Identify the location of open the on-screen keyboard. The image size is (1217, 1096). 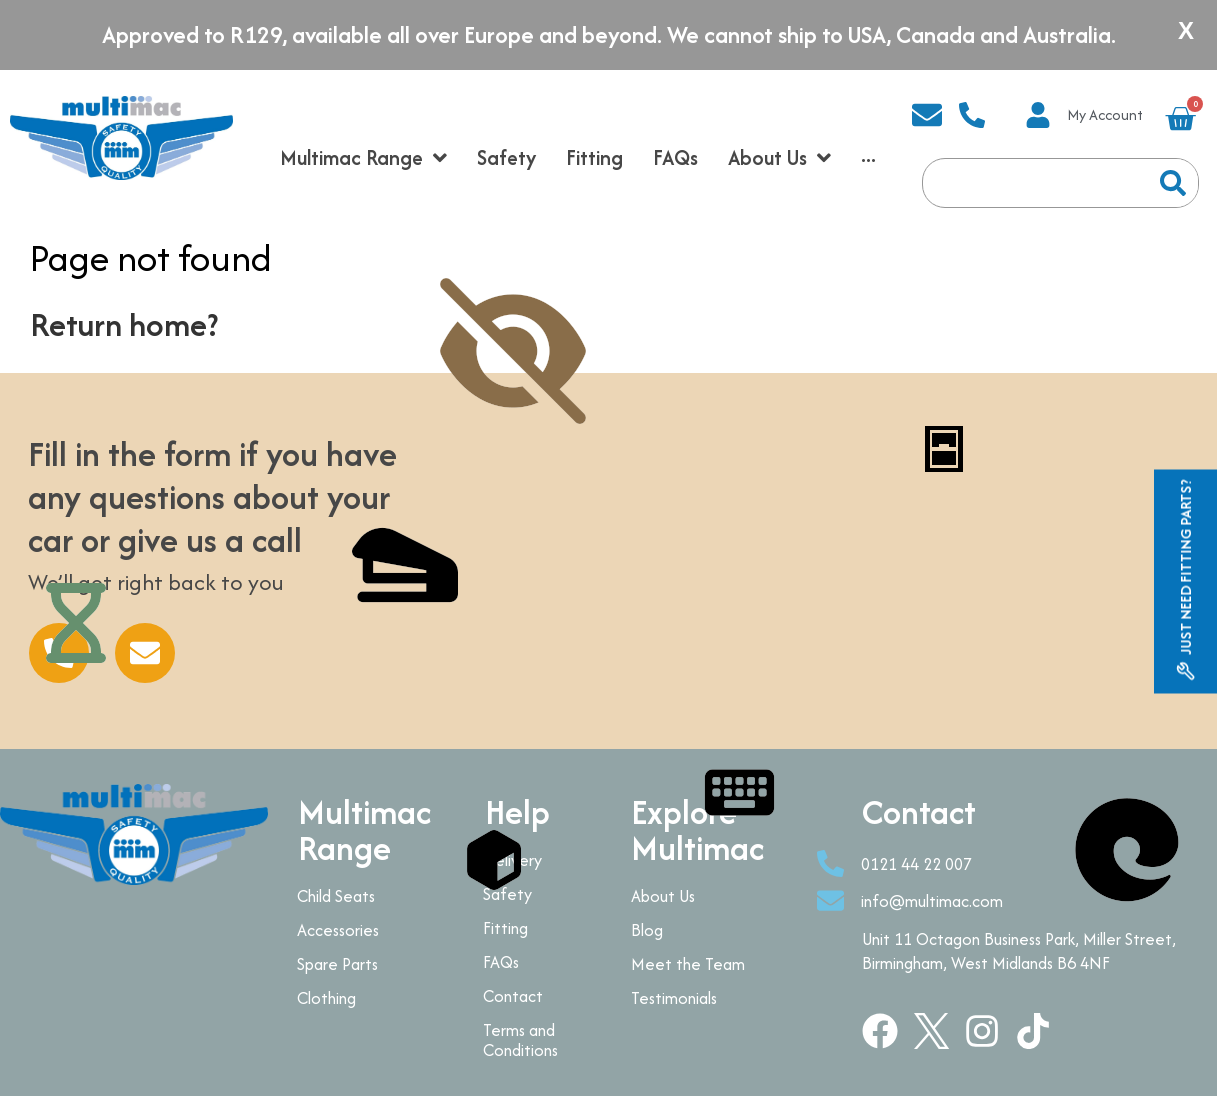
(739, 792).